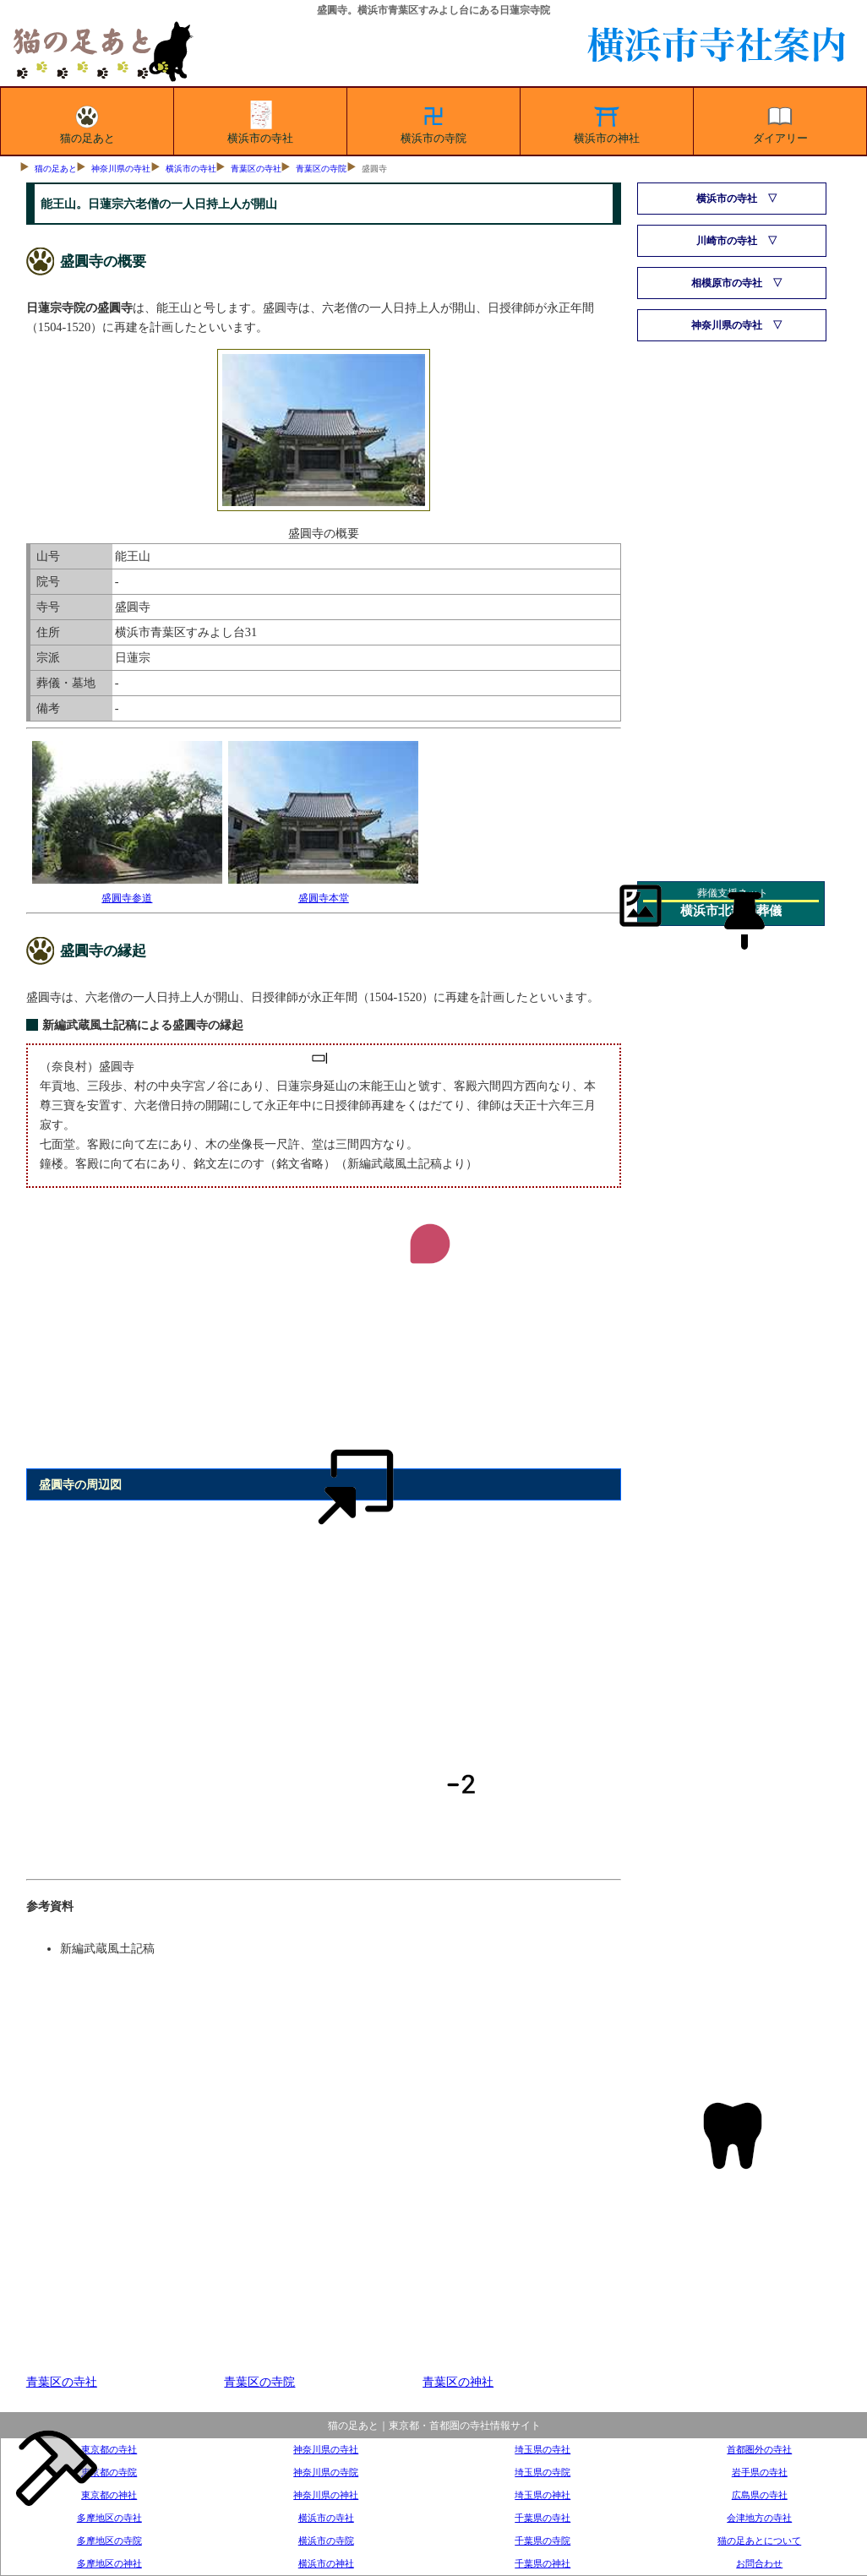 This screenshot has width=867, height=2576. I want to click on import or bring content into a container, so click(356, 1487).